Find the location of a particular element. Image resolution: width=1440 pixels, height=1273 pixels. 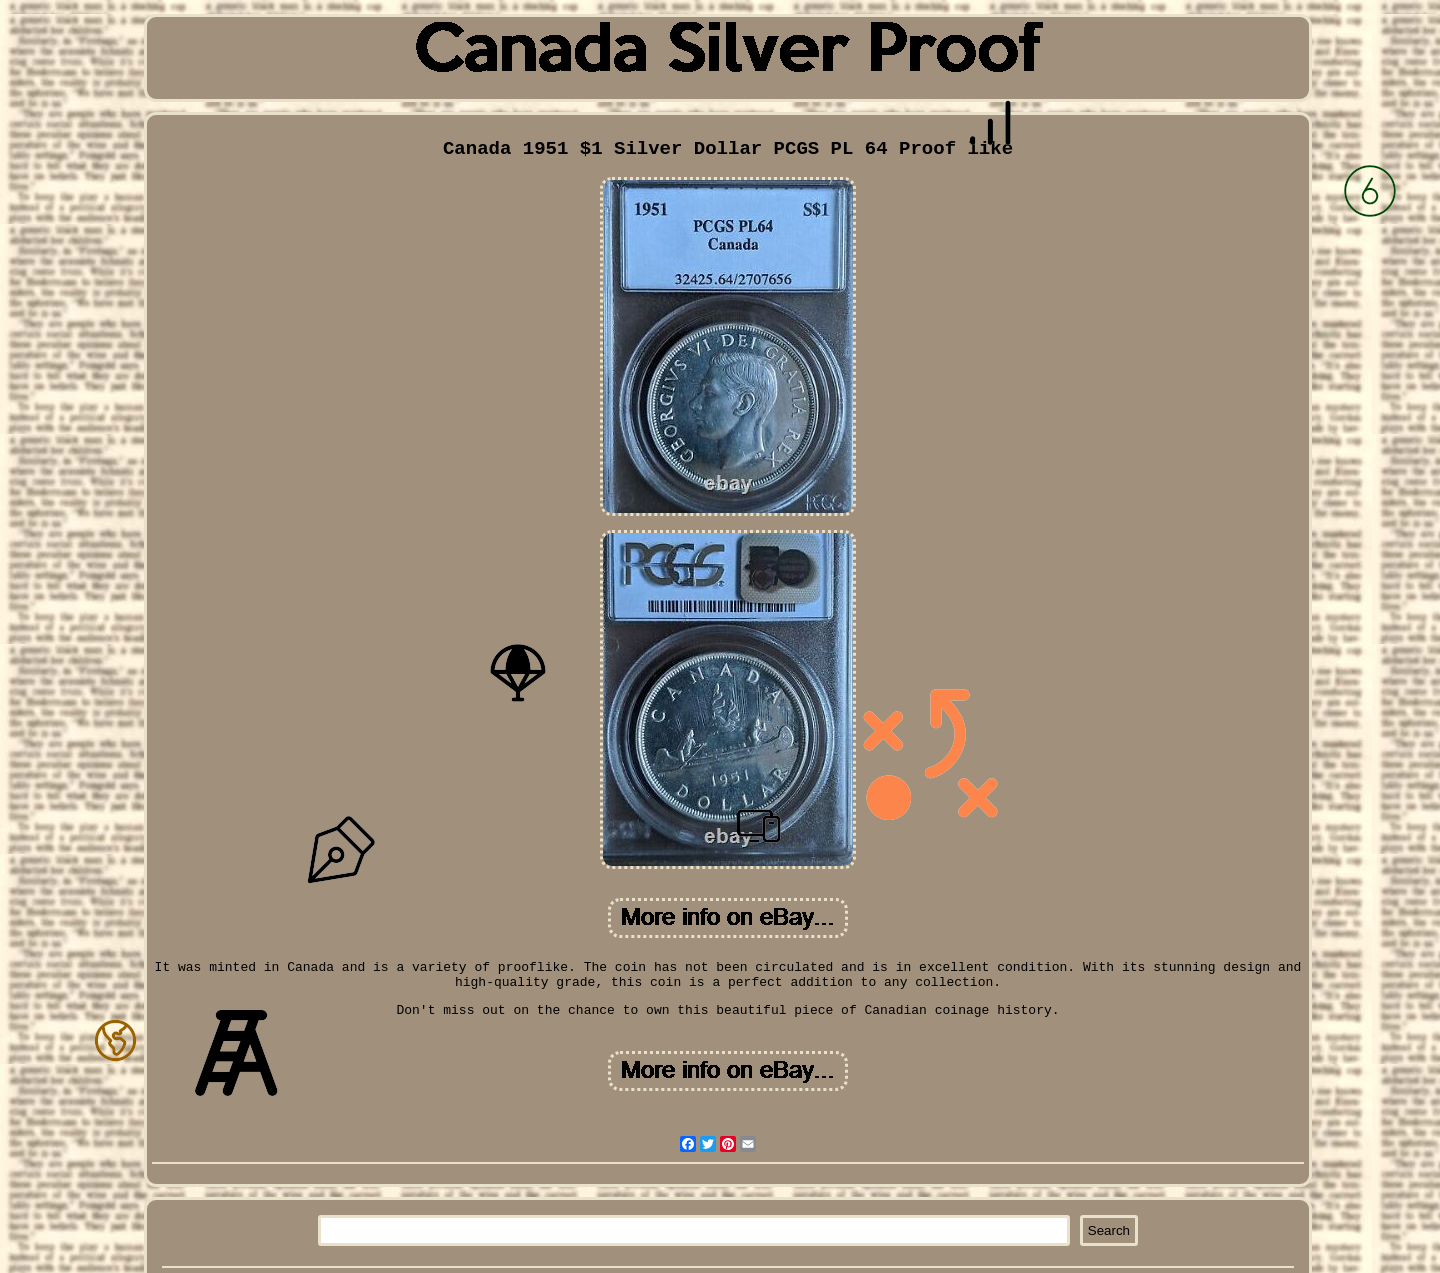

access drawing or illustration tools is located at coordinates (337, 853).